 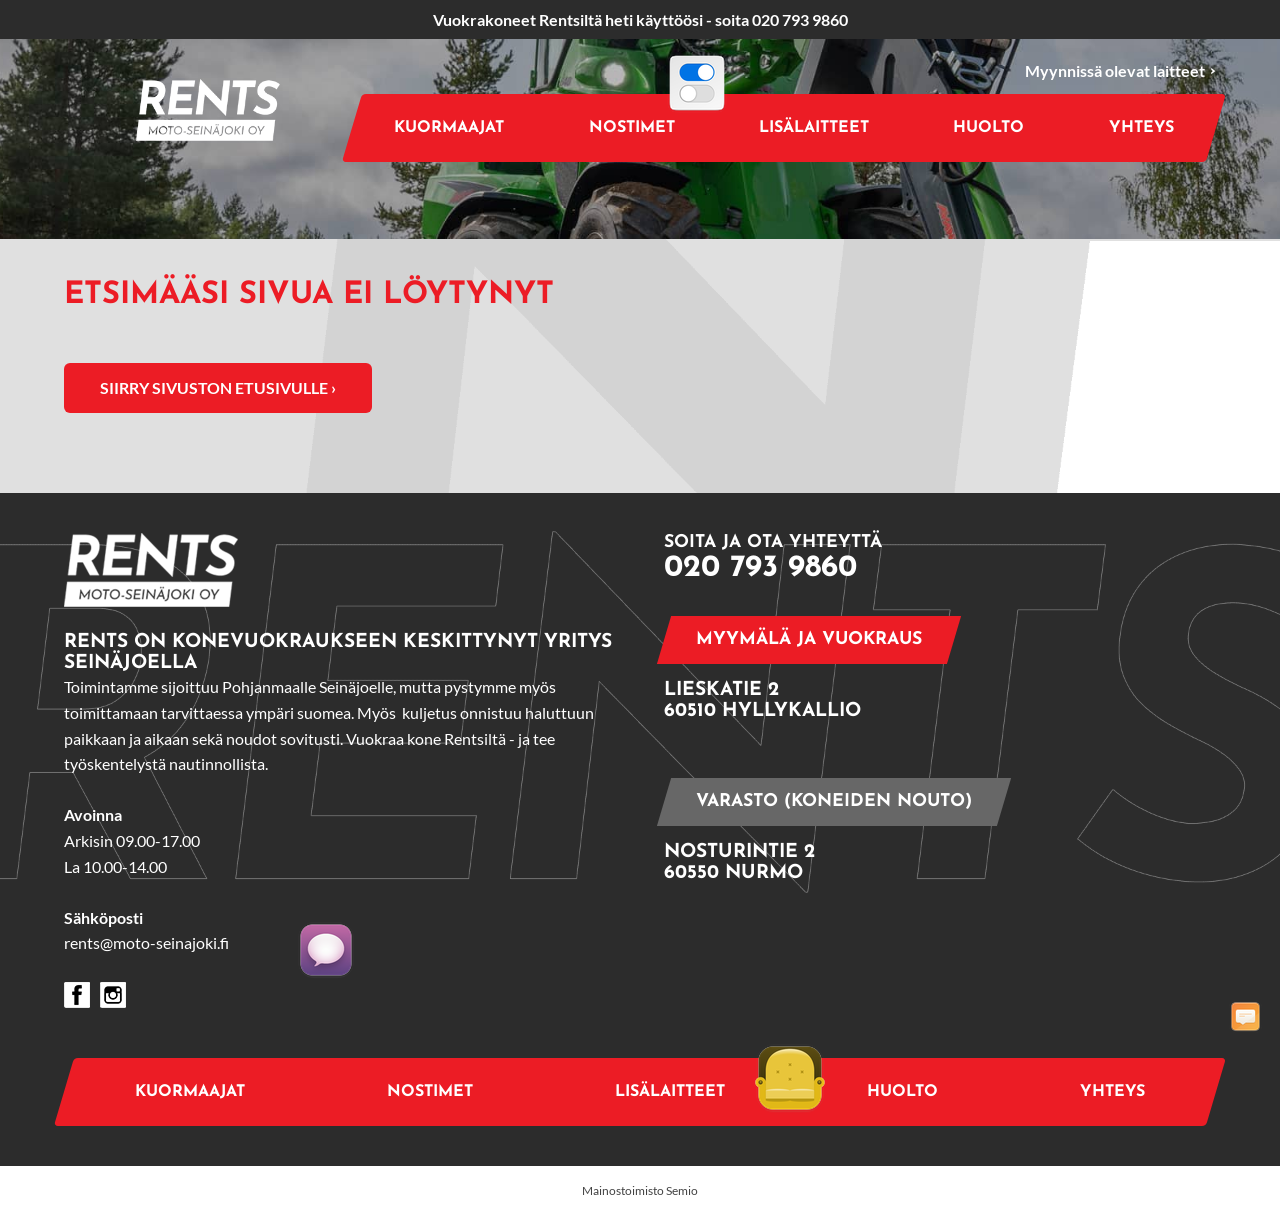 I want to click on open pidgin instant messaging app, so click(x=326, y=950).